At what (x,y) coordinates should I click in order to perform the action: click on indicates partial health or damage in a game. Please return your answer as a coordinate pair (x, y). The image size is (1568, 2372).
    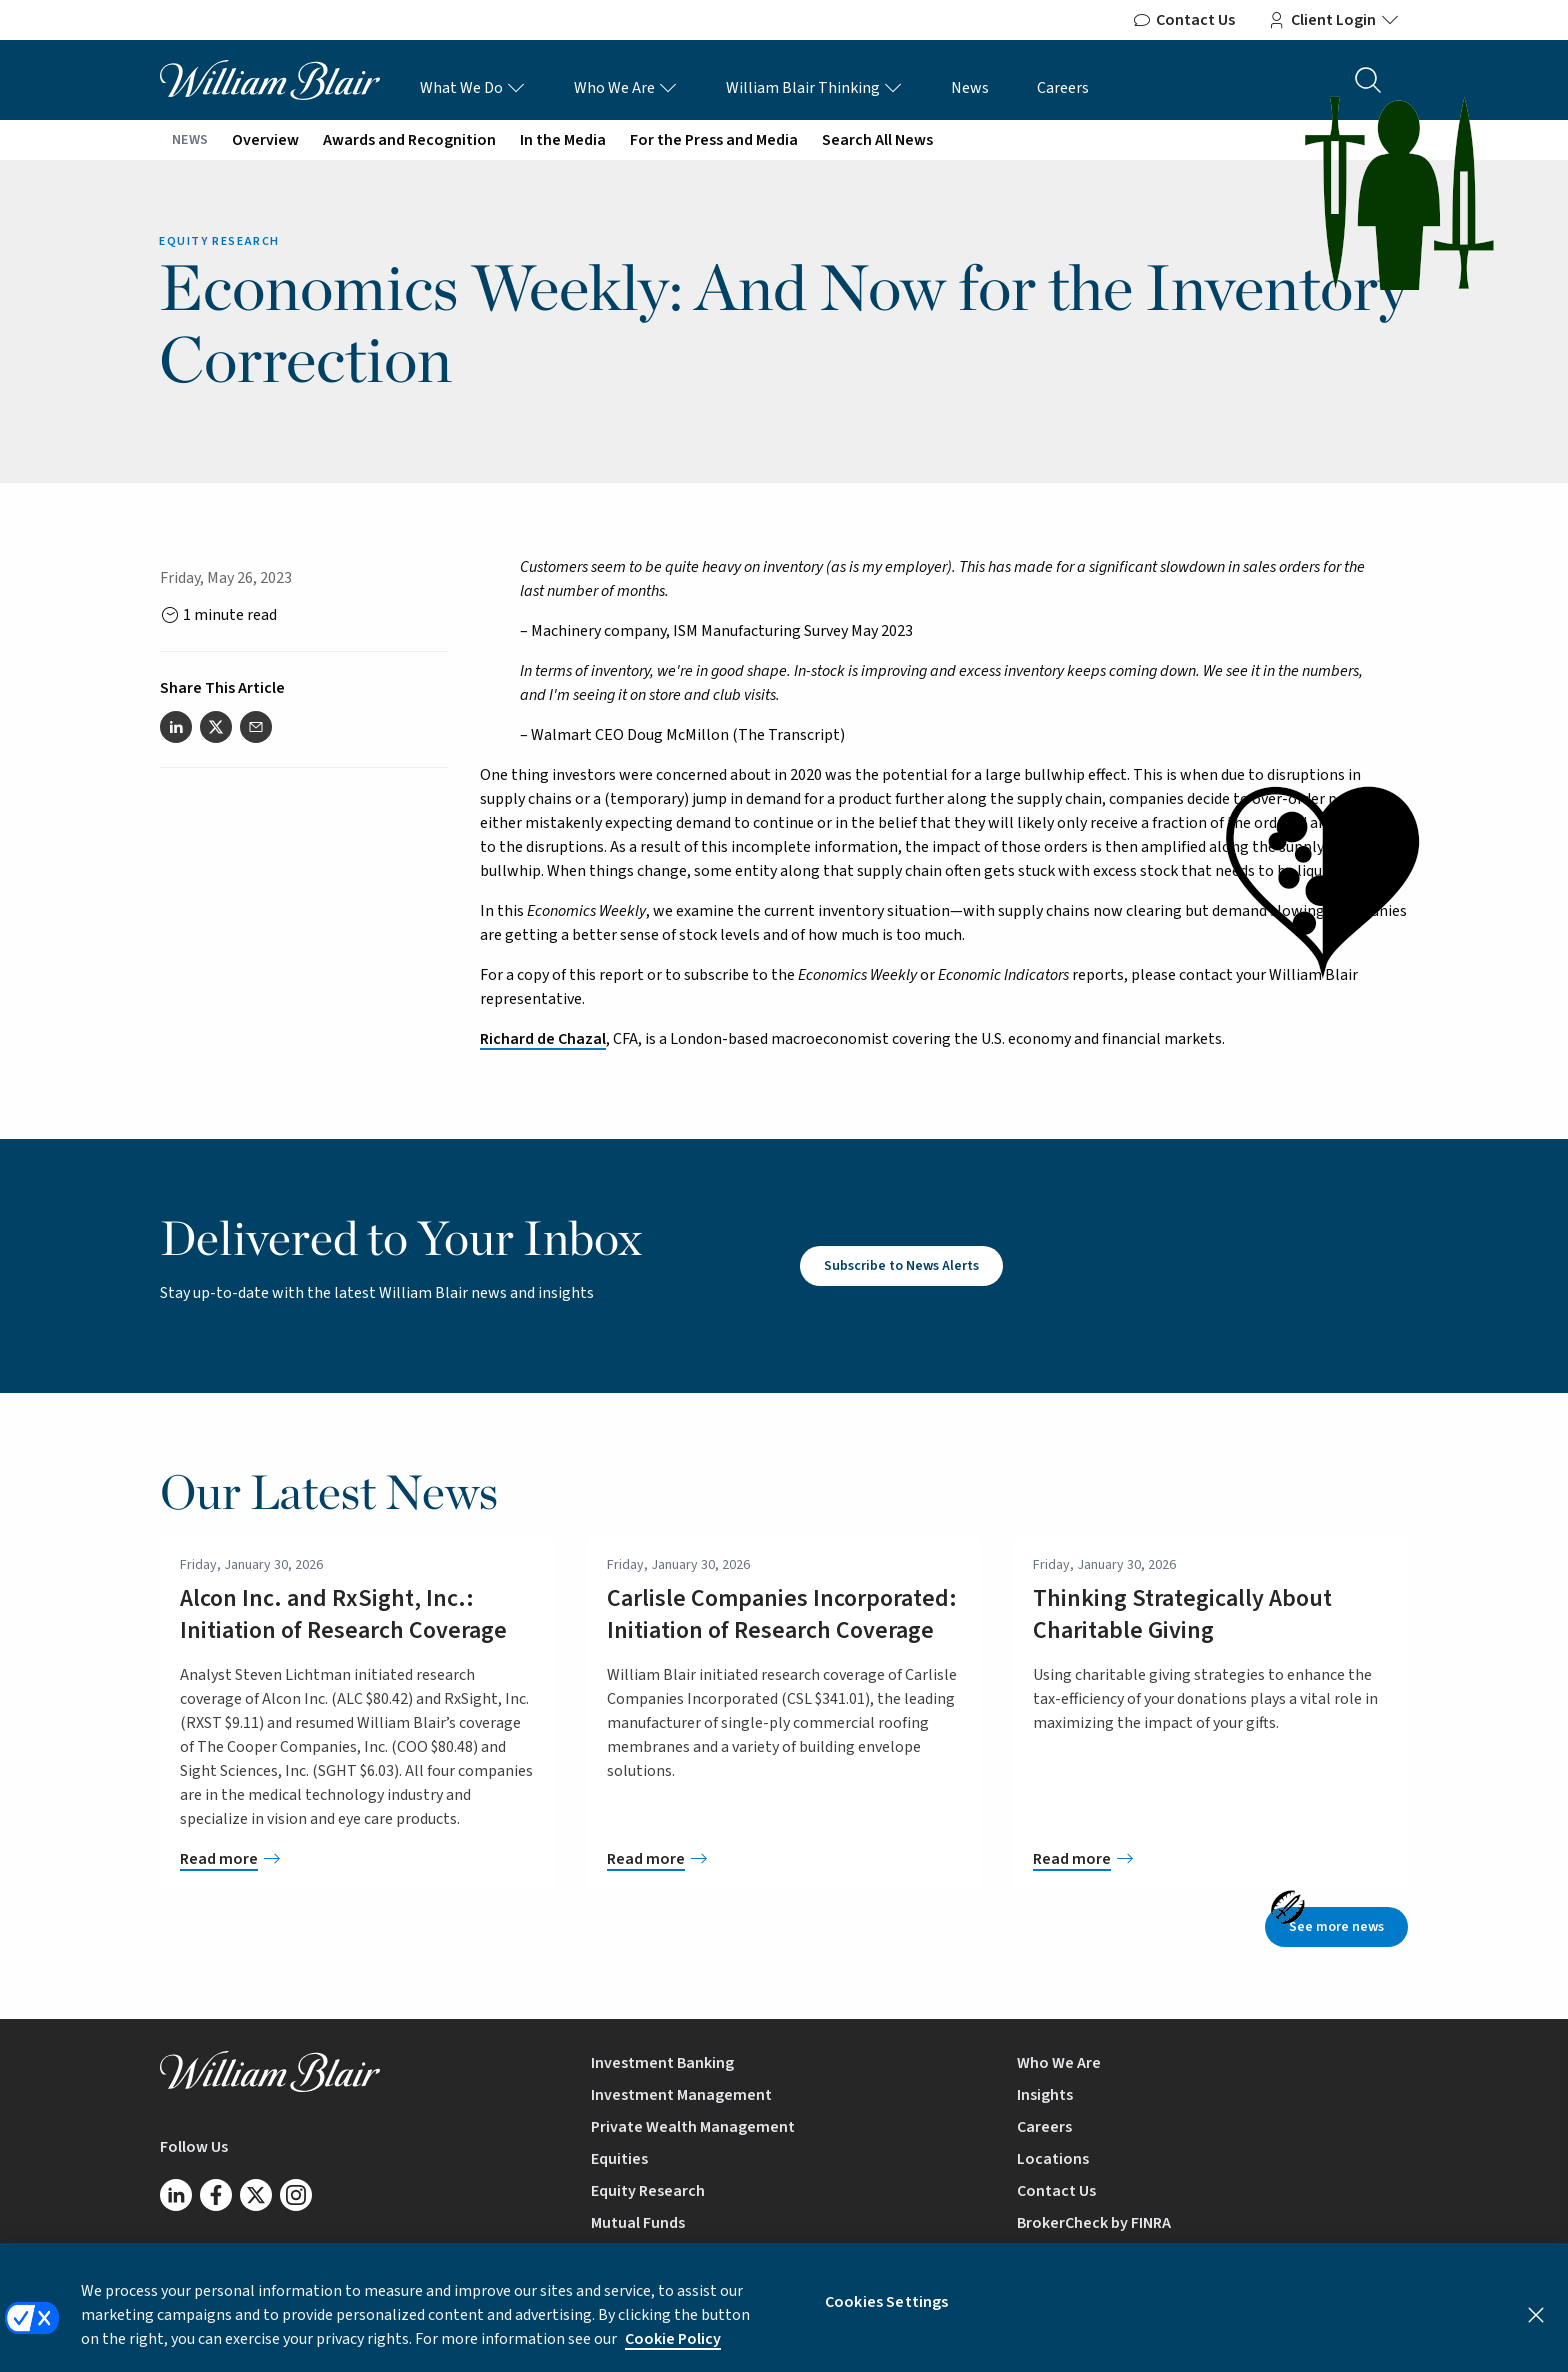
    Looking at the image, I should click on (1323, 882).